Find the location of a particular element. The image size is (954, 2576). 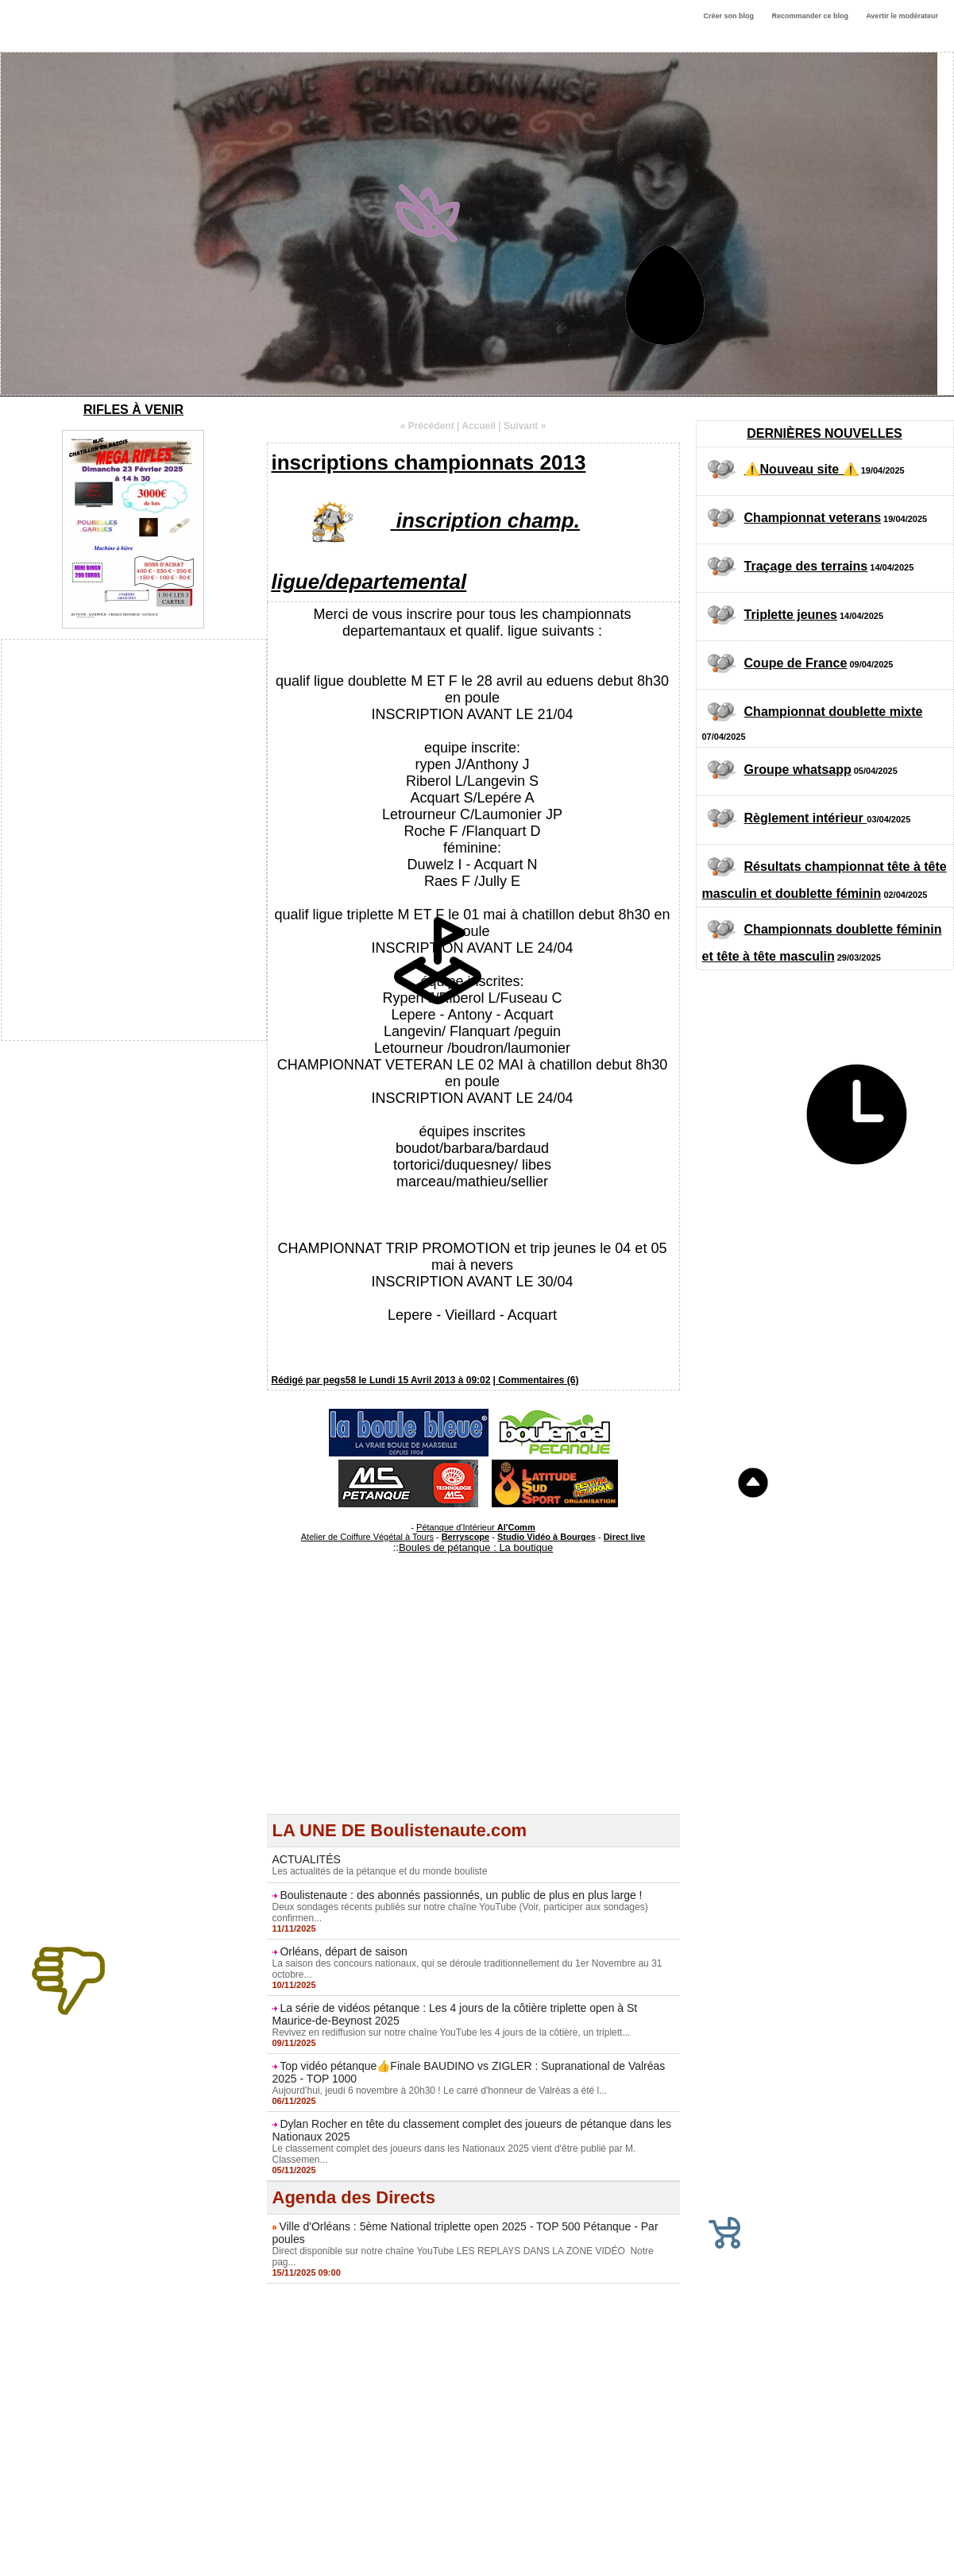

access baby or parenting-related features is located at coordinates (726, 2233).